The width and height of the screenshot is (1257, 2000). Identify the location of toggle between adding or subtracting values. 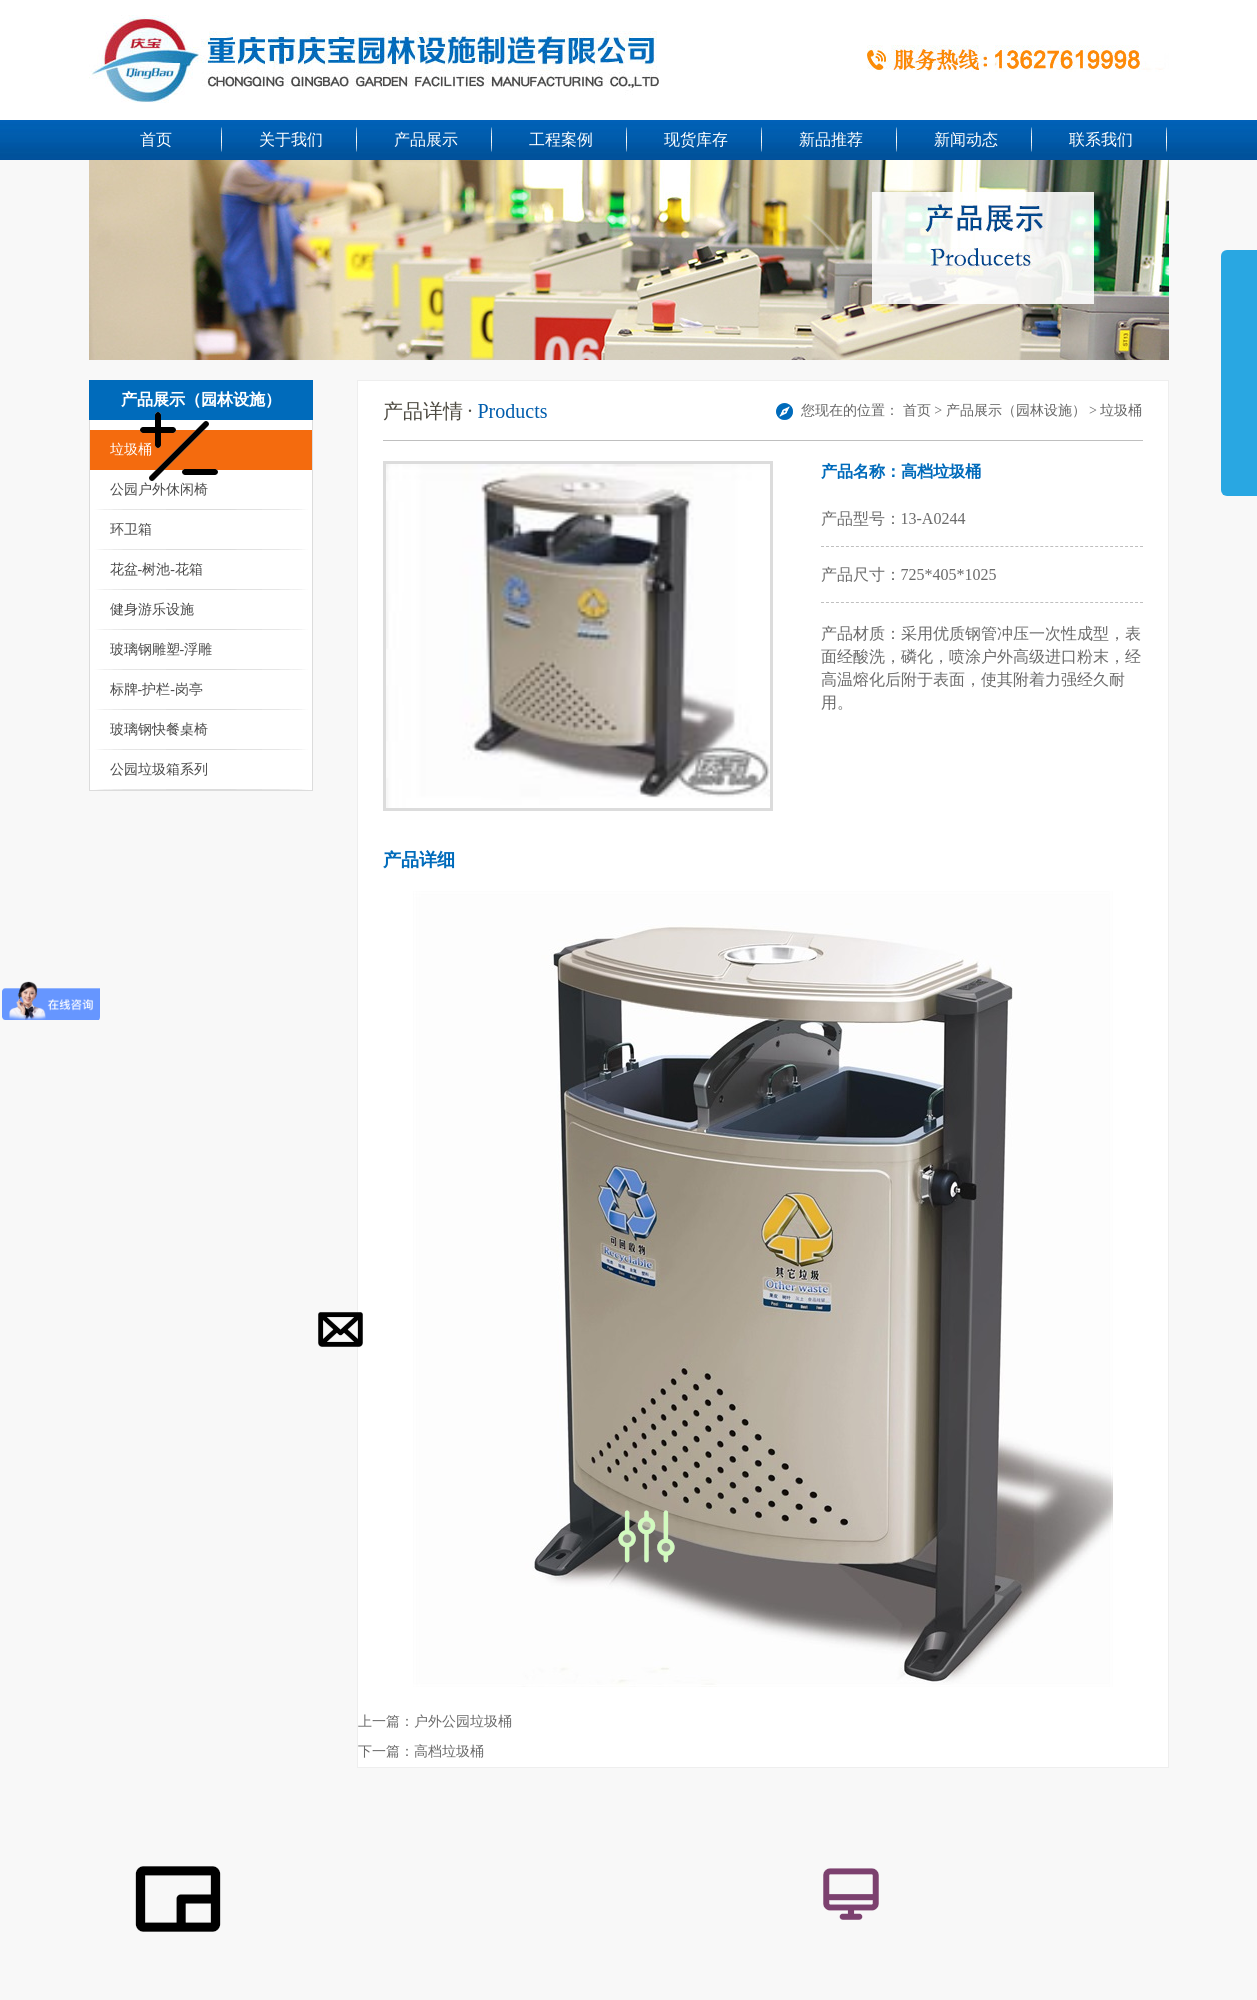
(179, 451).